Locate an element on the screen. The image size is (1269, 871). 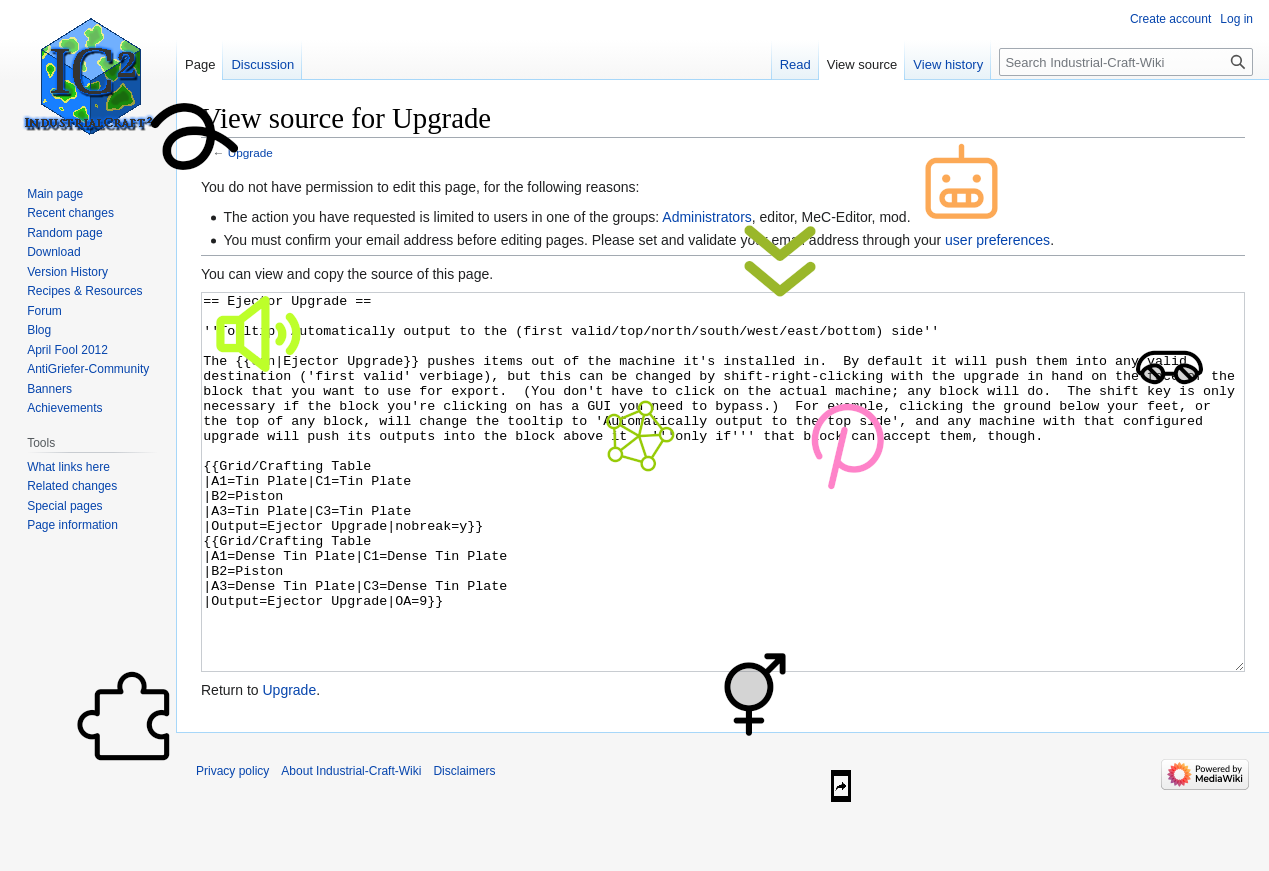
access fediverse or federated social networks is located at coordinates (639, 436).